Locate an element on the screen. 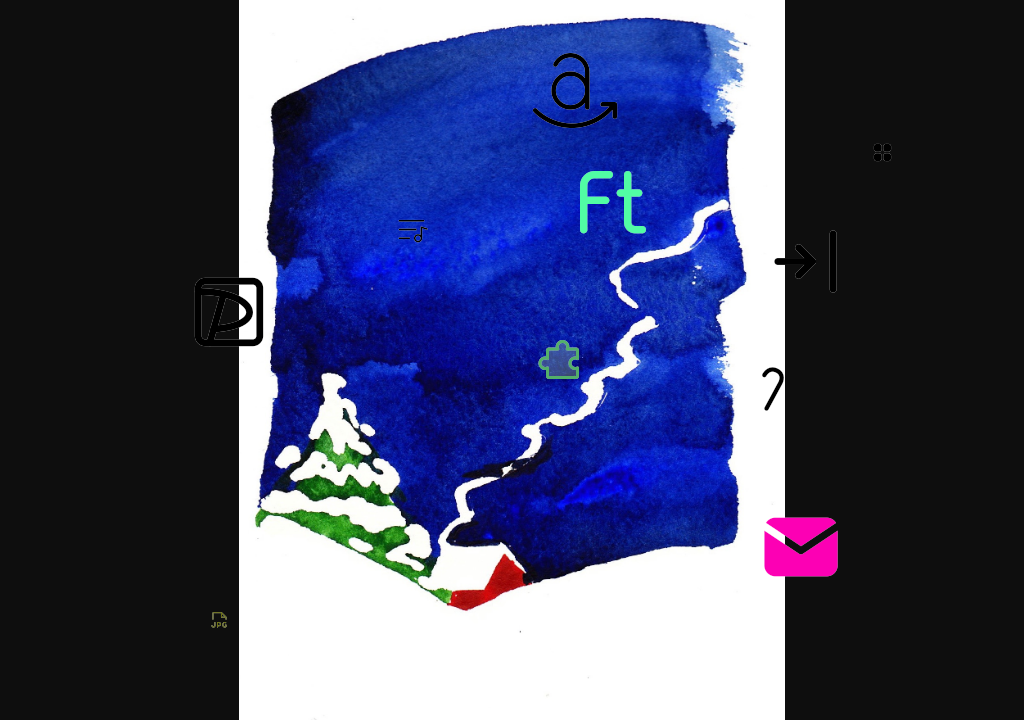 This screenshot has height=720, width=1024. open your email inbox is located at coordinates (801, 547).